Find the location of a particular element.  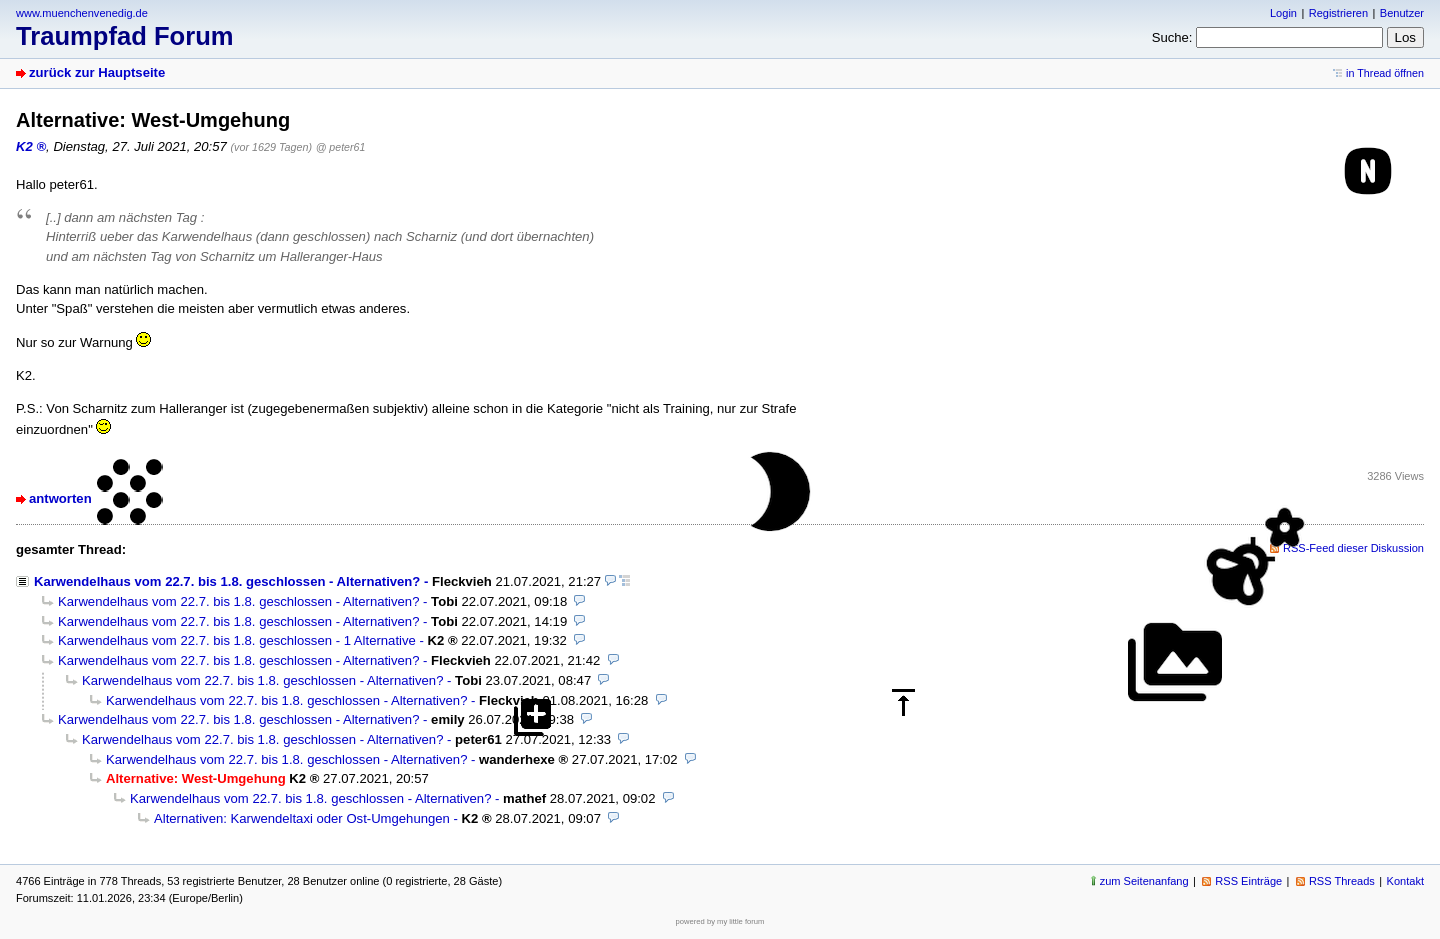

access nature or outdoor-themed emoji is located at coordinates (1255, 556).